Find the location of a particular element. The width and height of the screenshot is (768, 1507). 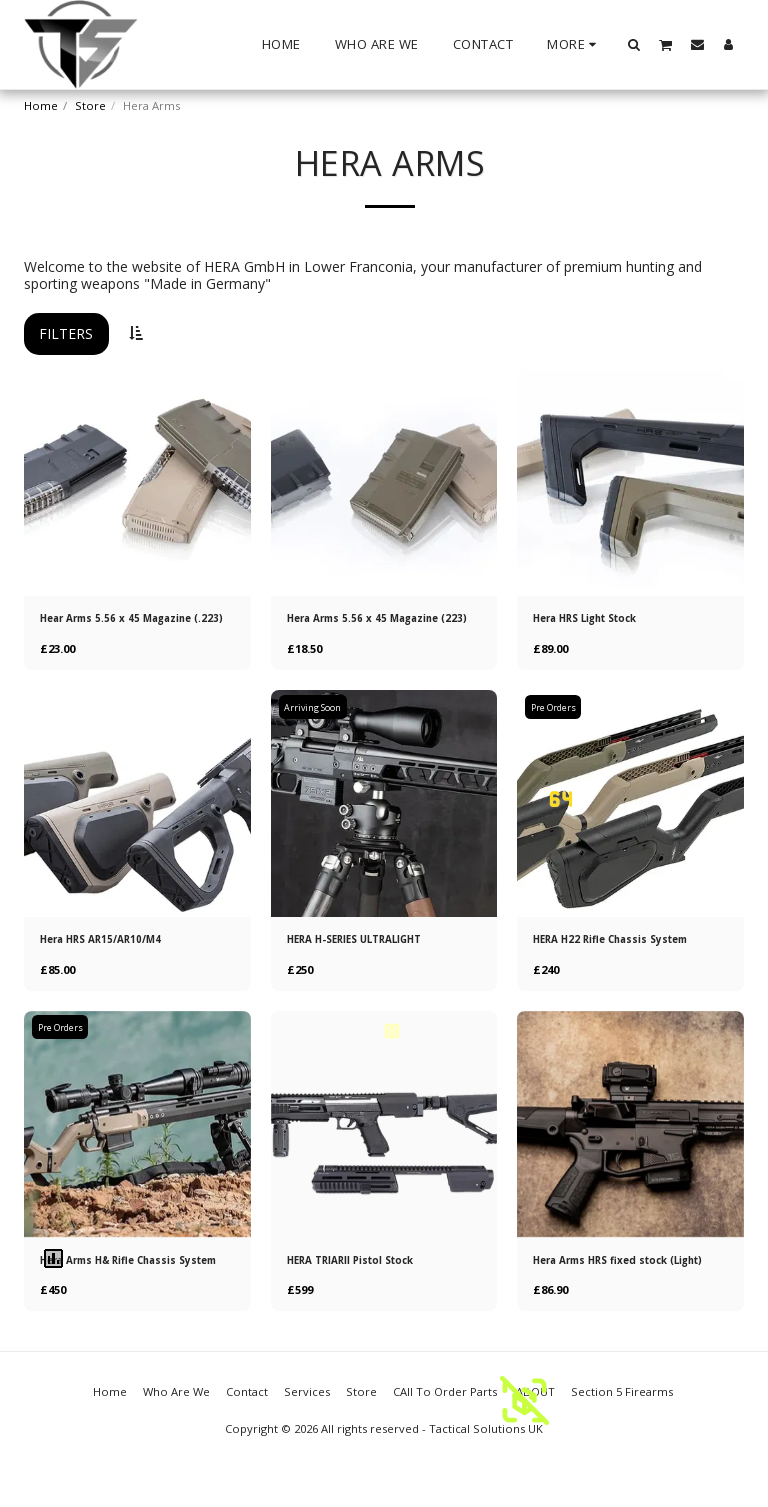

indicates a 64-bit system or application is located at coordinates (561, 799).